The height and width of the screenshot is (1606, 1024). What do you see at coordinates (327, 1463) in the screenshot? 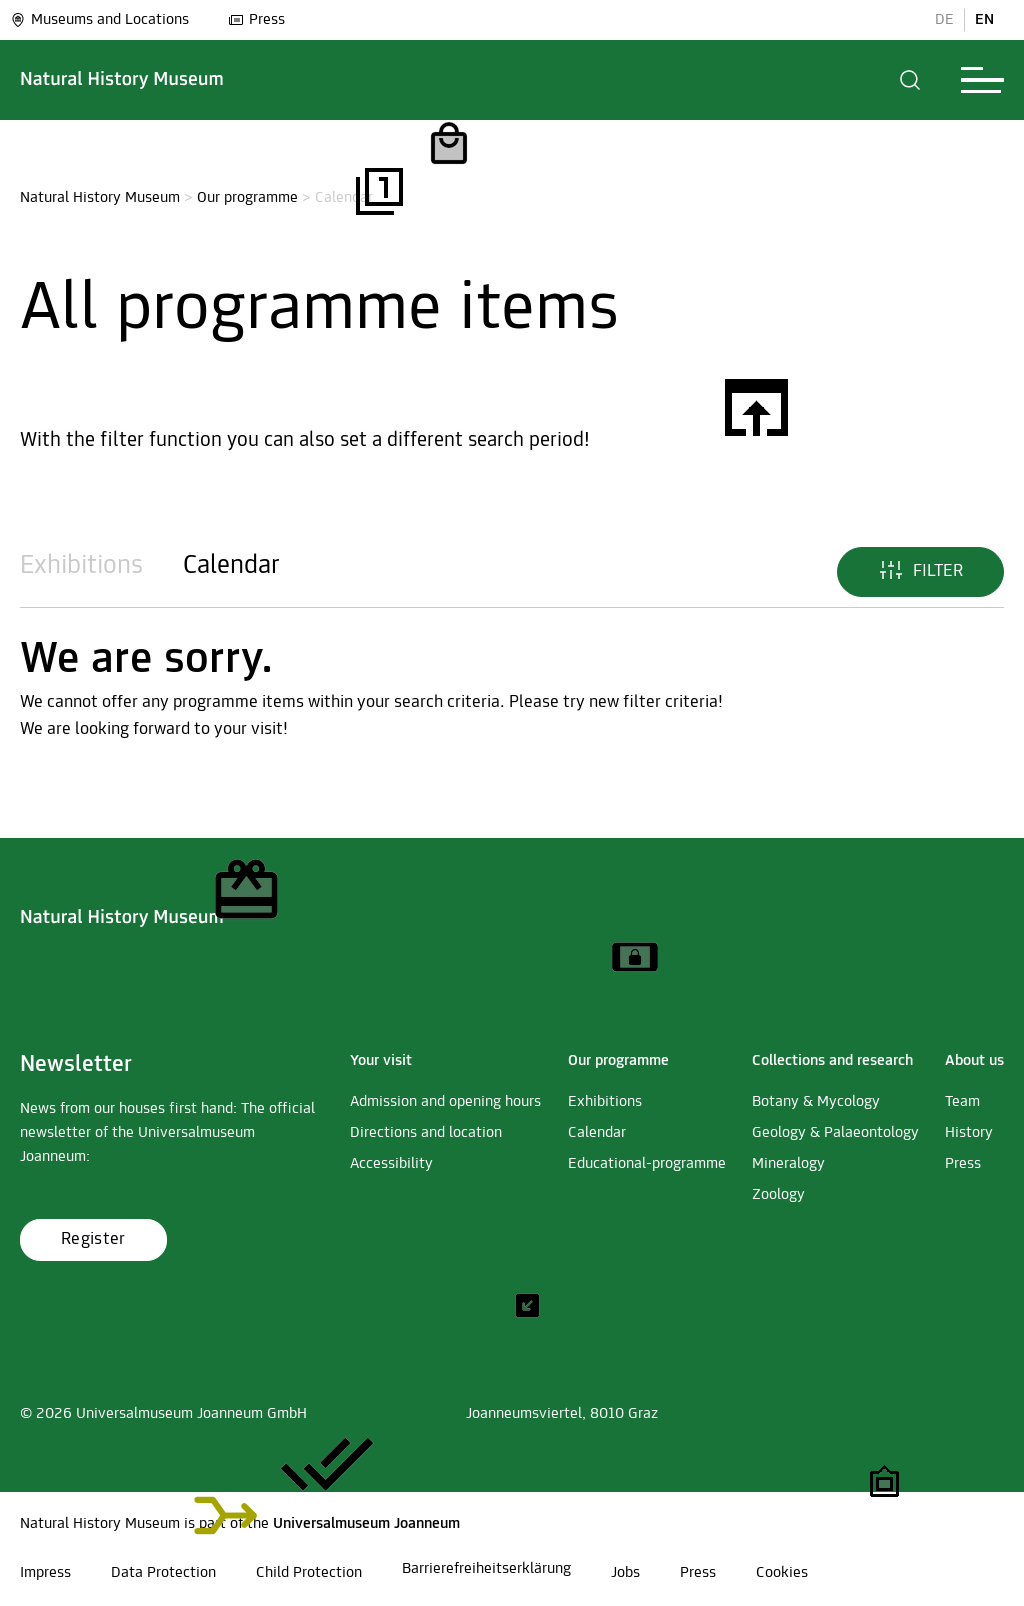
I see `all items marked as complete` at bounding box center [327, 1463].